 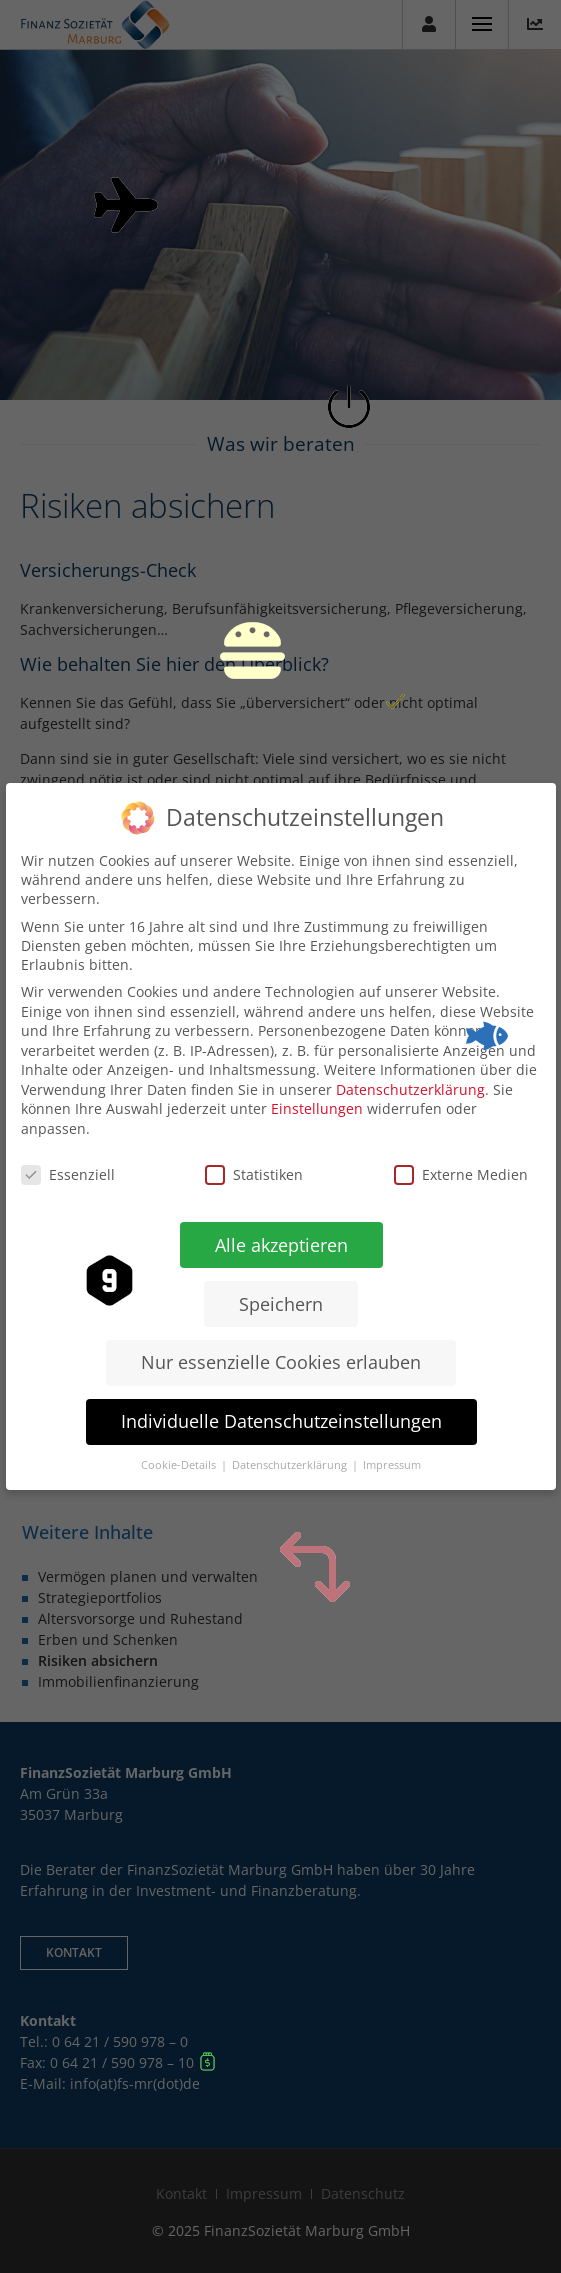 What do you see at coordinates (315, 1567) in the screenshot?
I see `move or resize element diagonally to bottom-left` at bounding box center [315, 1567].